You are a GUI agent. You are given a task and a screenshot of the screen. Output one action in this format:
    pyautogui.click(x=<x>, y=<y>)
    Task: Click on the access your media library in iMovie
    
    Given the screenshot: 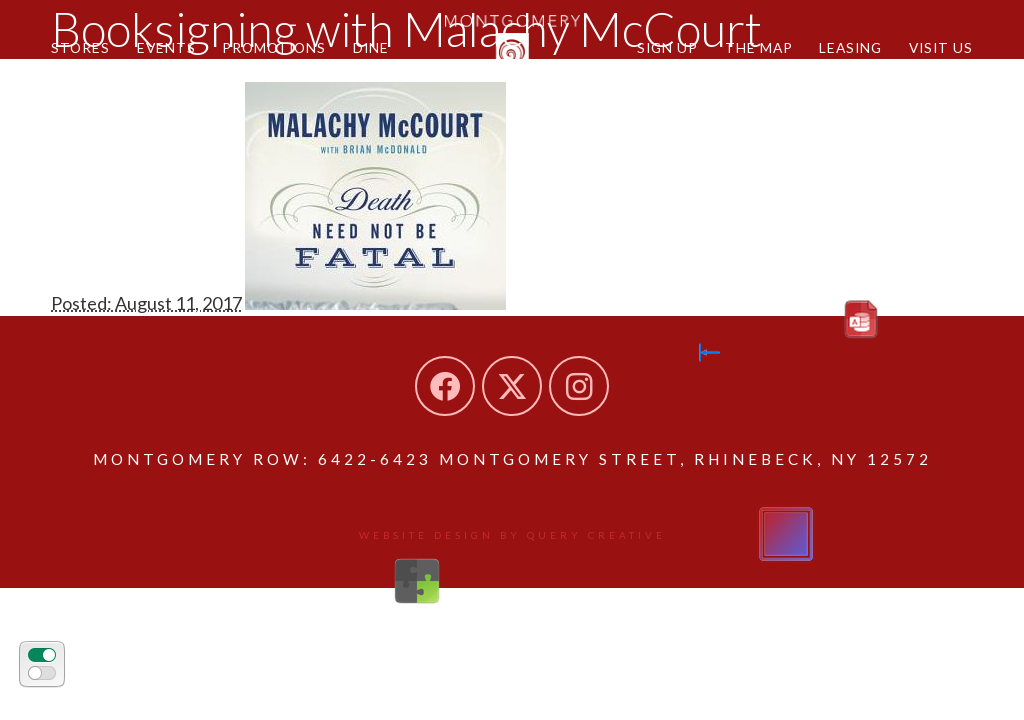 What is the action you would take?
    pyautogui.click(x=786, y=534)
    